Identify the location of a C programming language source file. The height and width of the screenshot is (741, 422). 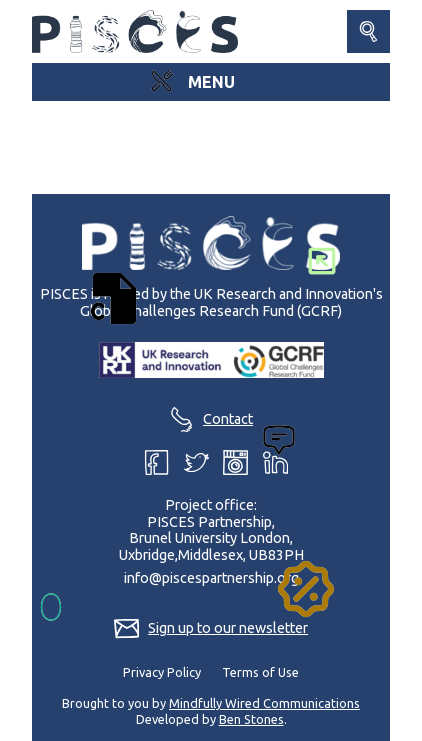
(114, 298).